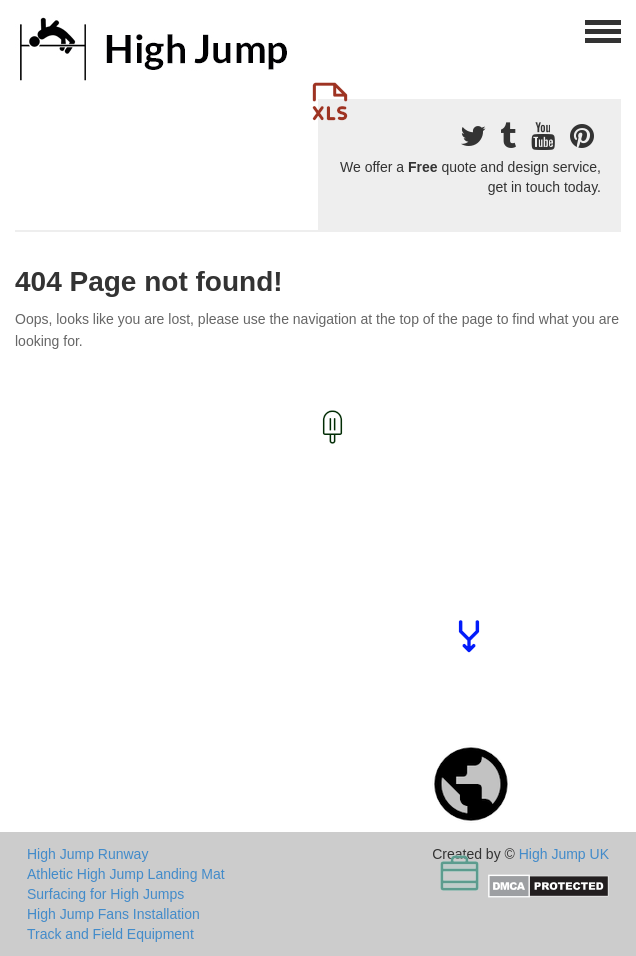 Image resolution: width=636 pixels, height=956 pixels. What do you see at coordinates (459, 874) in the screenshot?
I see `access work documents or business tools` at bounding box center [459, 874].